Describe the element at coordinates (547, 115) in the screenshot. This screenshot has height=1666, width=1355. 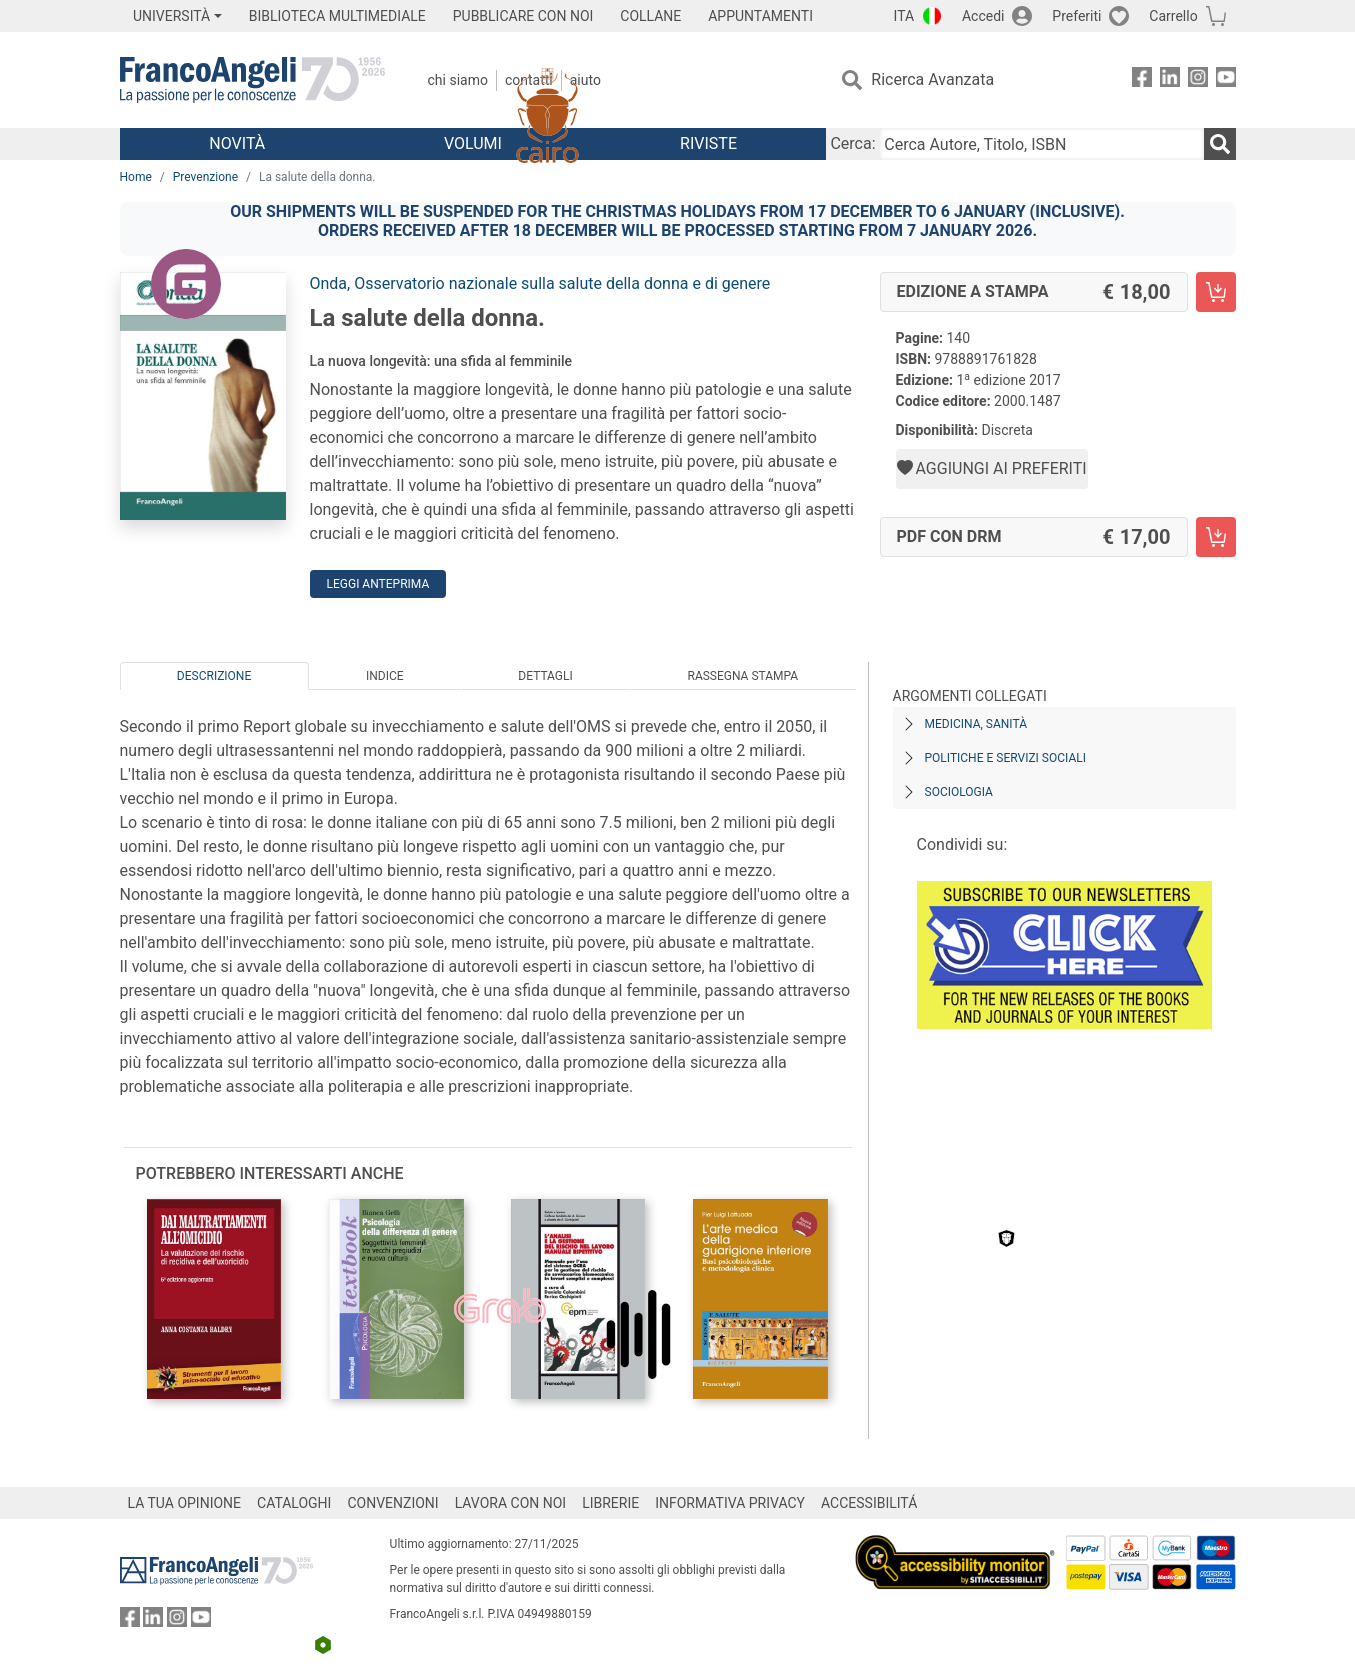
I see `Cairo graphics library logo` at that location.